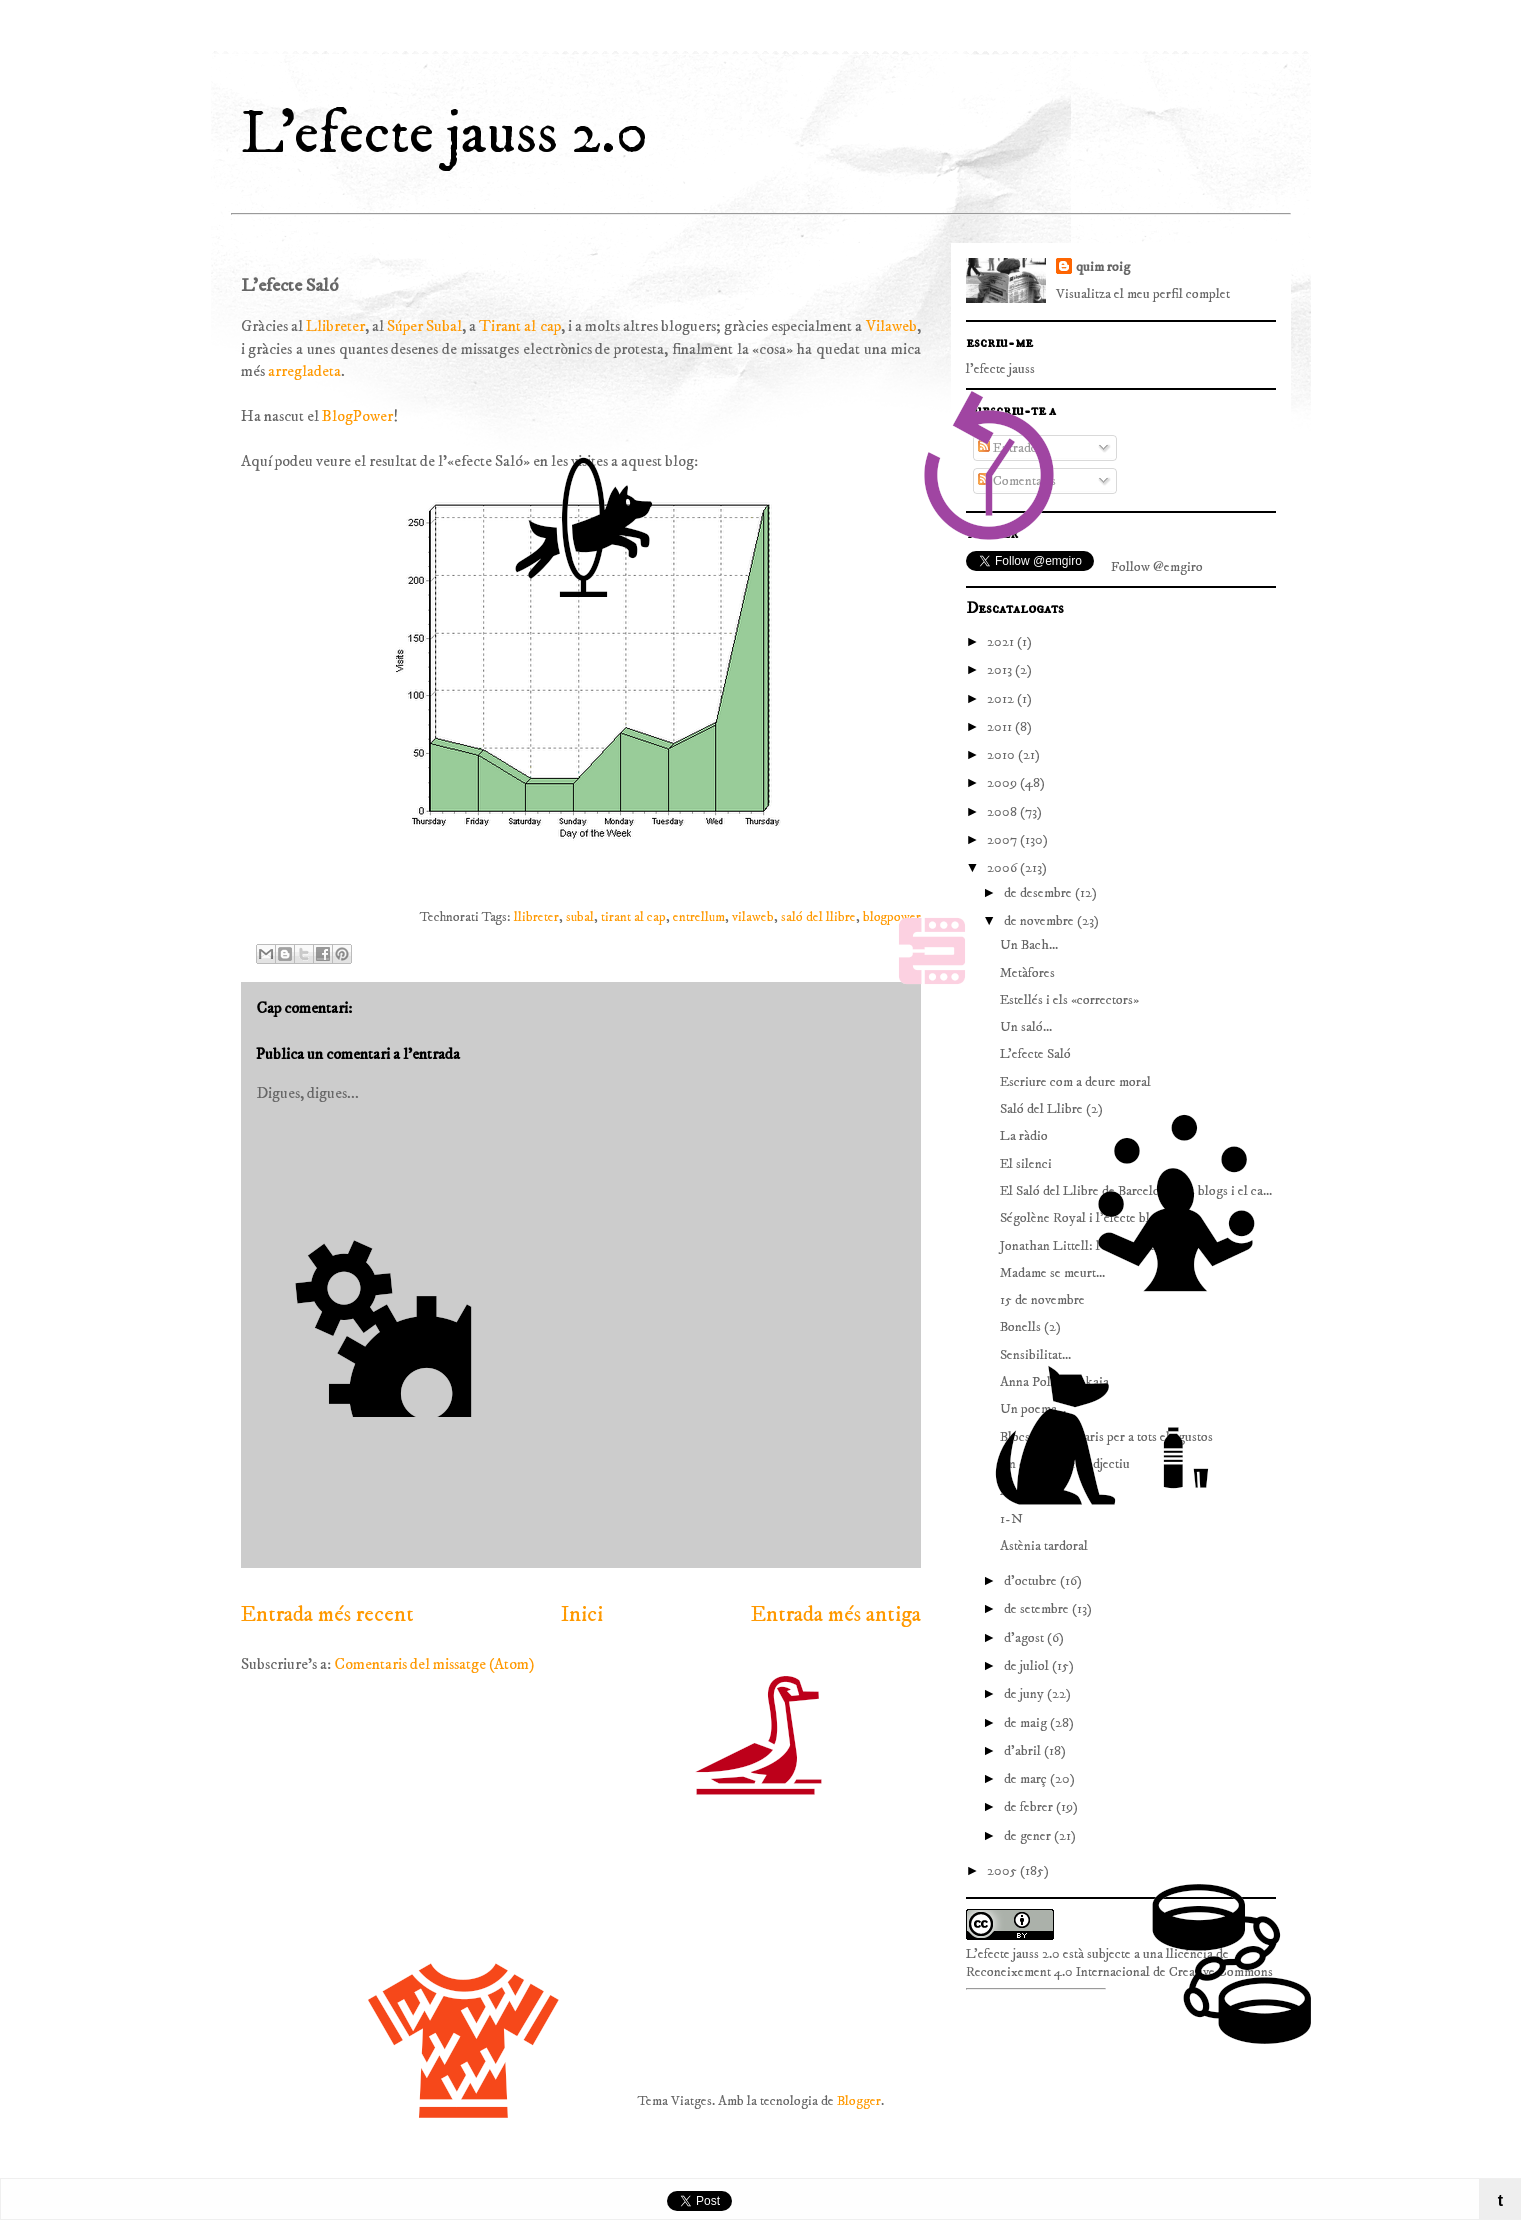 The height and width of the screenshot is (2220, 1521). Describe the element at coordinates (382, 1327) in the screenshot. I see `access settings or preferences` at that location.